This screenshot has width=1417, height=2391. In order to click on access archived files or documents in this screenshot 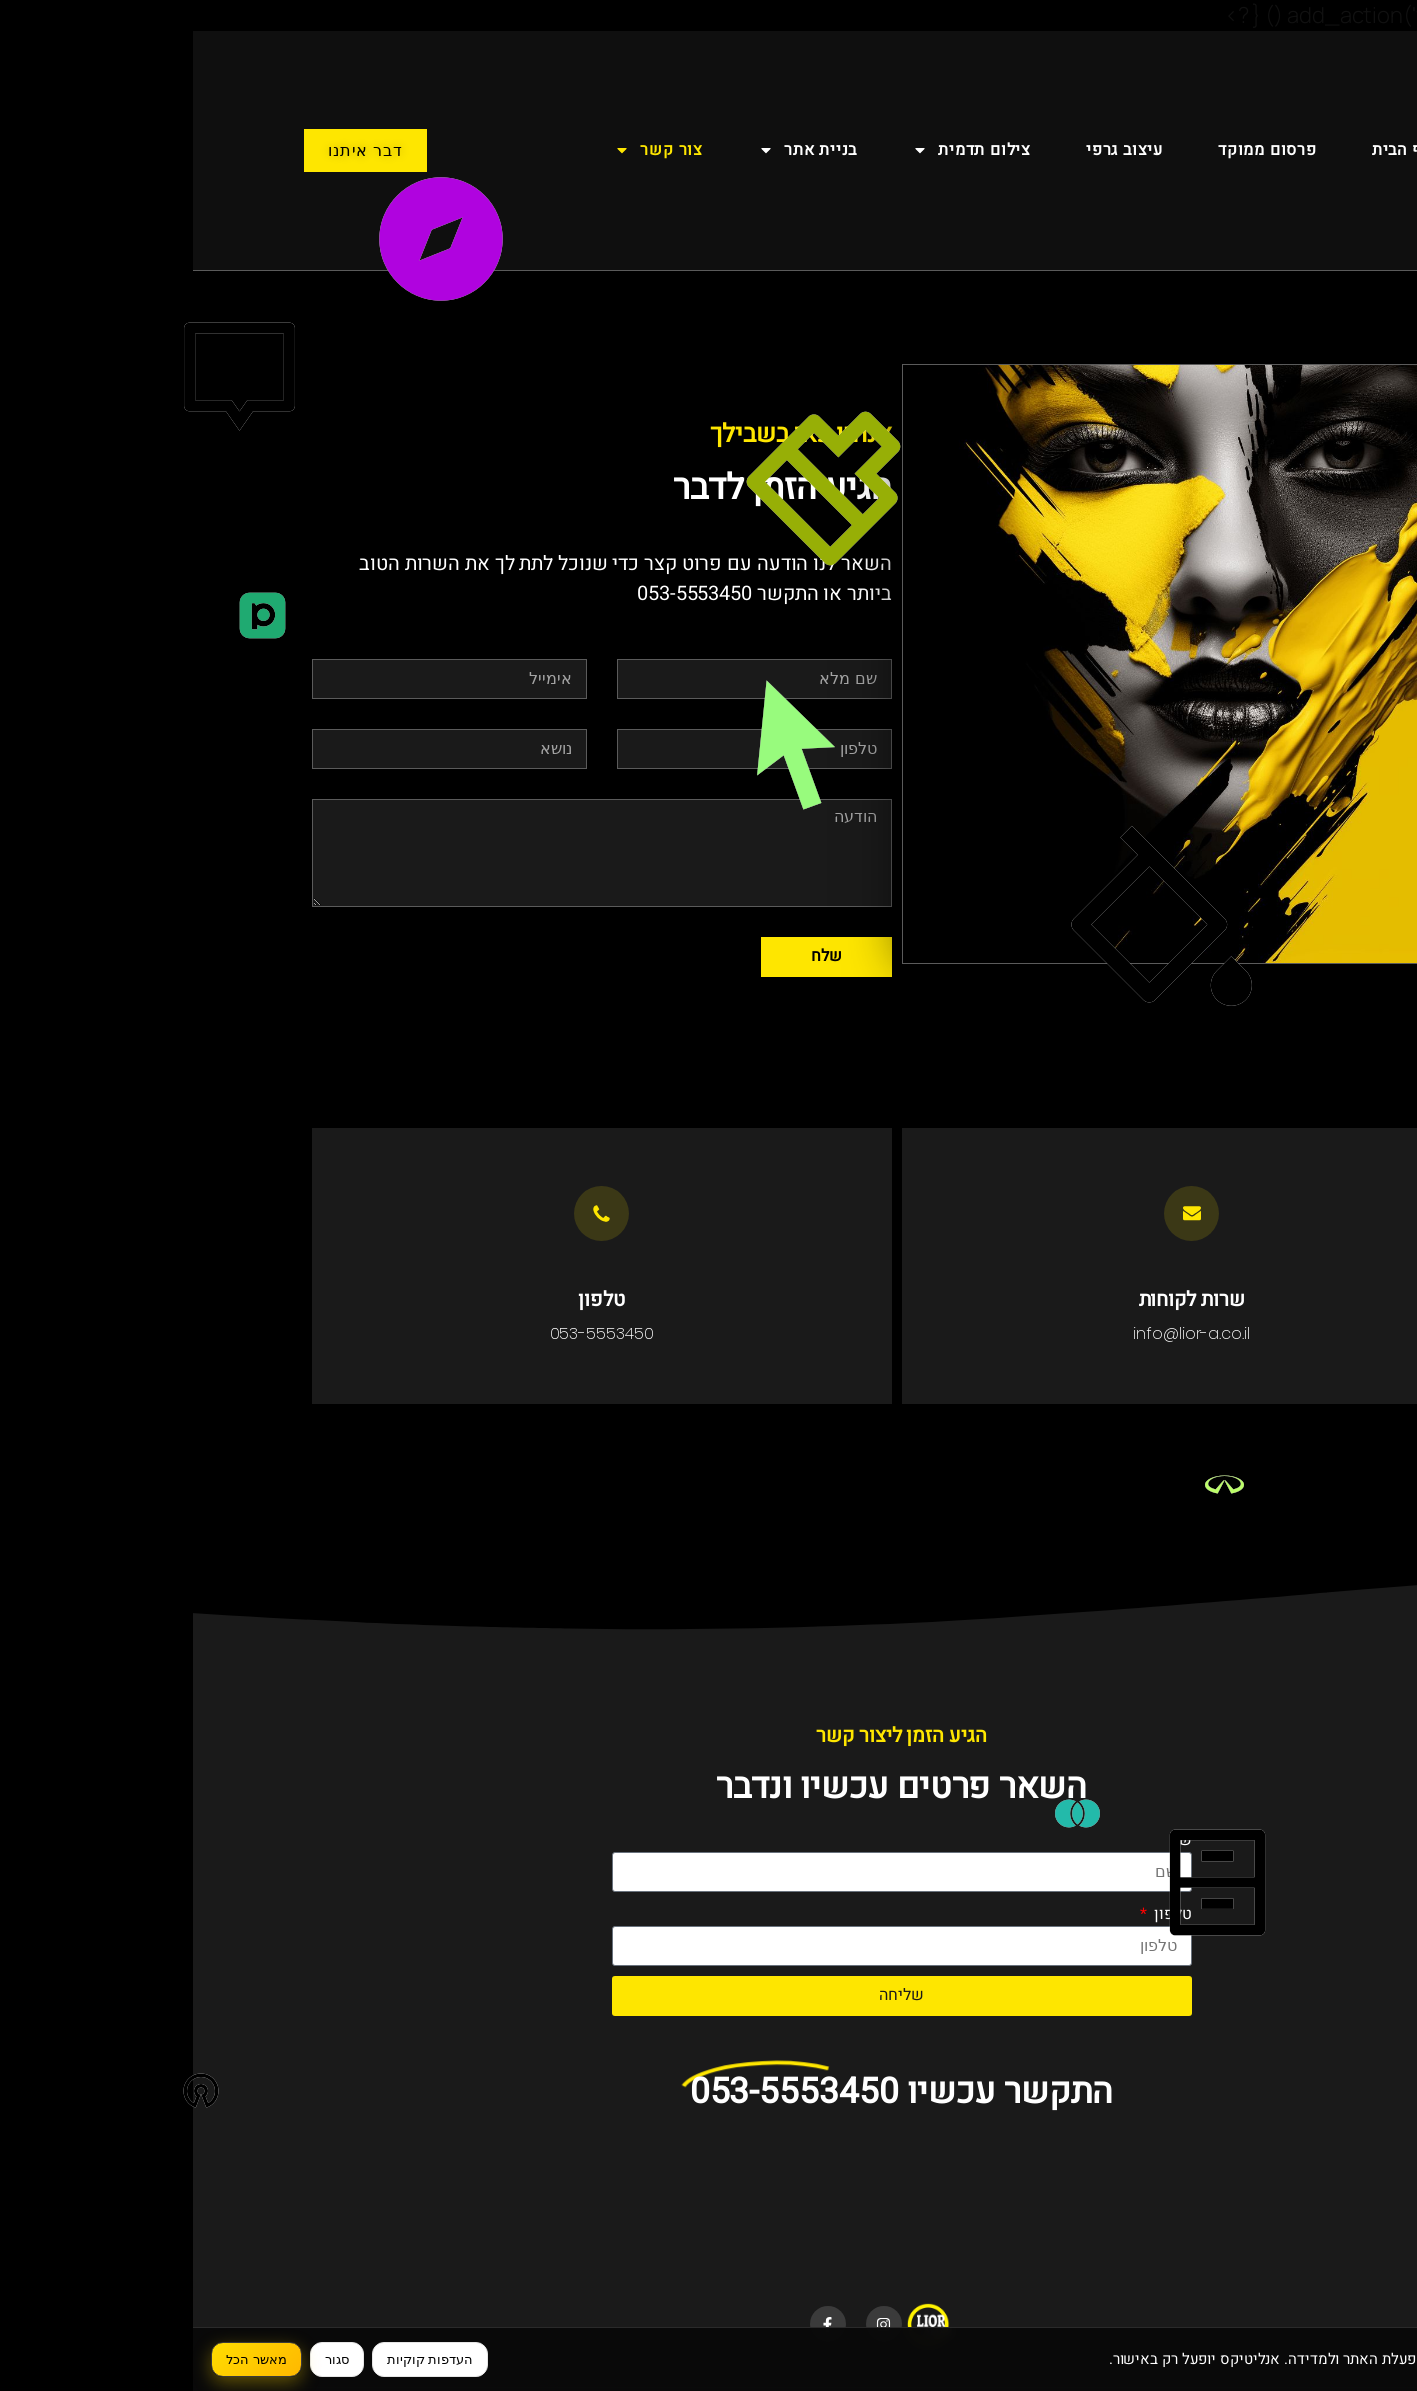, I will do `click(1217, 1882)`.